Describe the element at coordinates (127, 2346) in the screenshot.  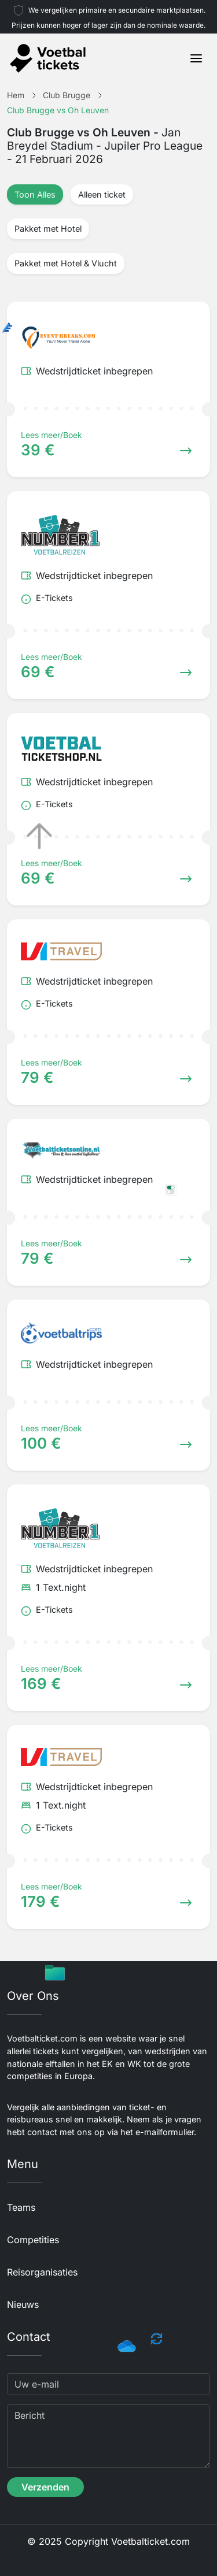
I see `open microsoft onedrive` at that location.